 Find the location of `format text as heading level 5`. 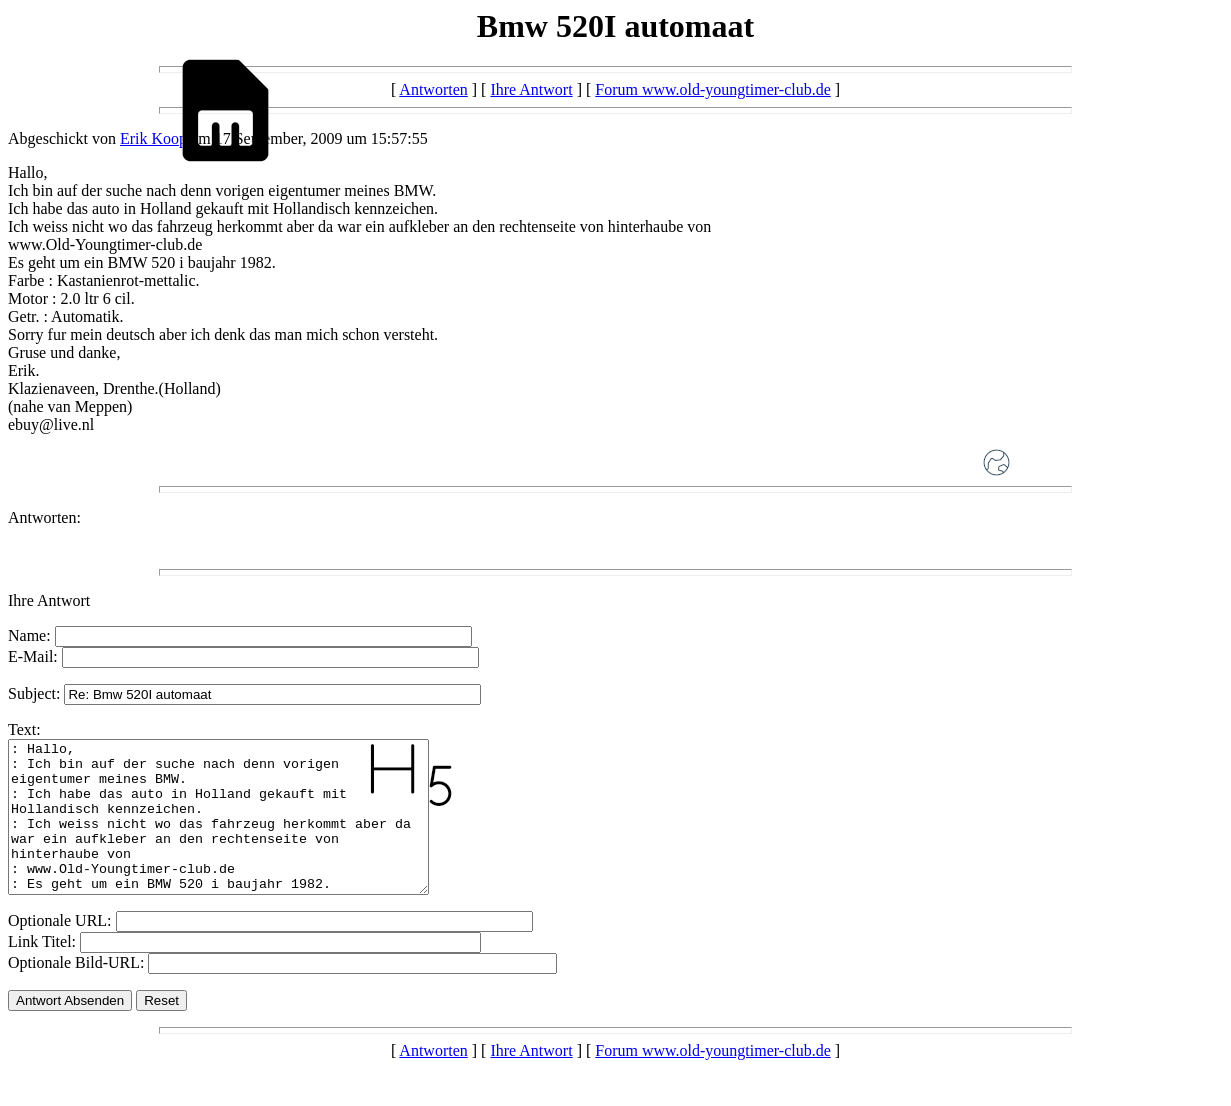

format text as heading level 5 is located at coordinates (406, 773).